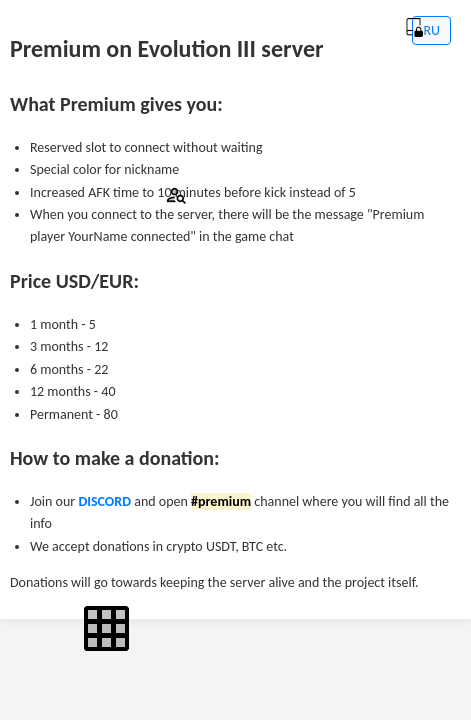  Describe the element at coordinates (106, 628) in the screenshot. I see `toggle grid view layout` at that location.